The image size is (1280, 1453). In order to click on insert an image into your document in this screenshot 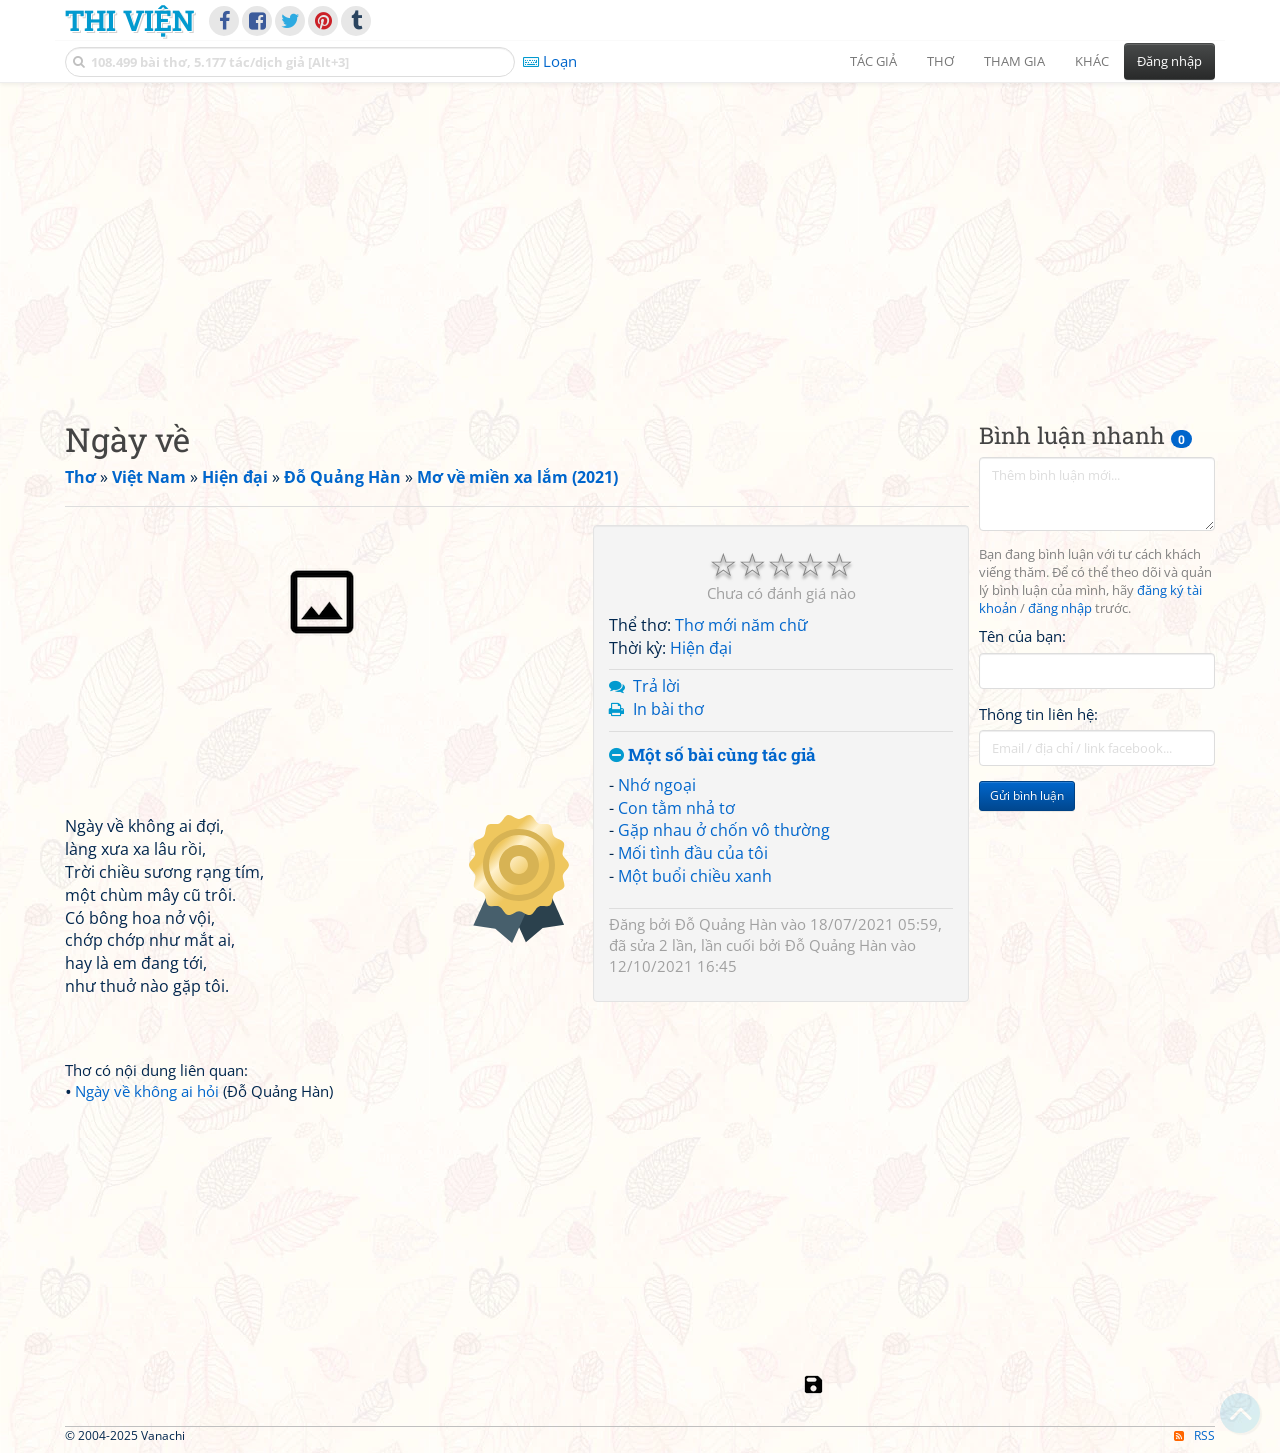, I will do `click(322, 602)`.